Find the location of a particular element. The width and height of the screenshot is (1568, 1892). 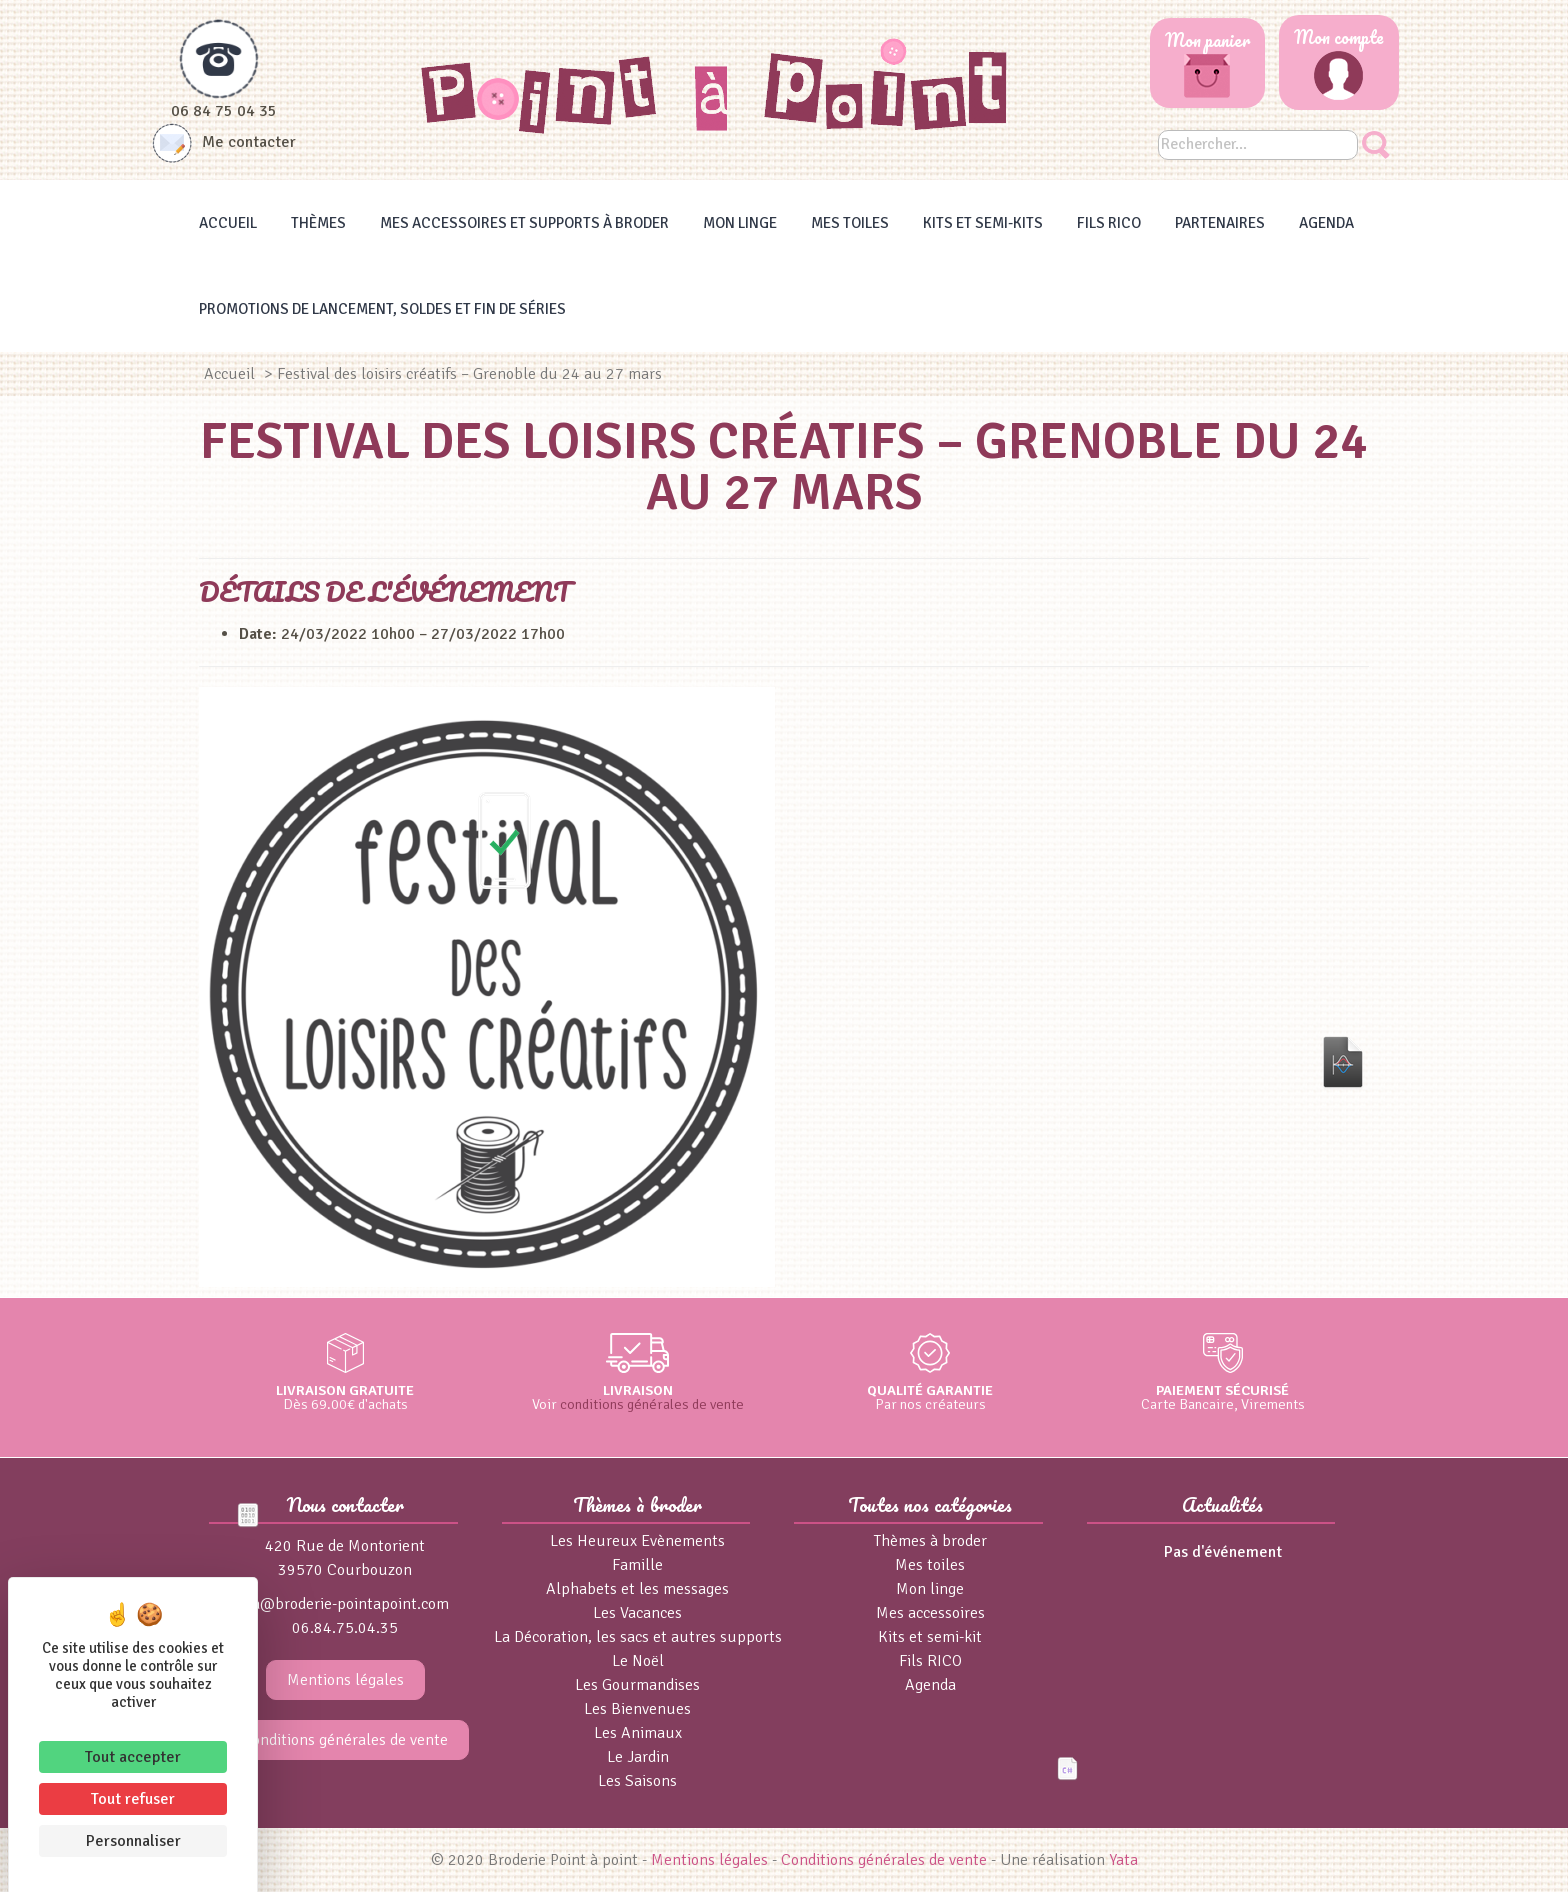

open a LabPlot2 data analysis file is located at coordinates (1343, 1063).